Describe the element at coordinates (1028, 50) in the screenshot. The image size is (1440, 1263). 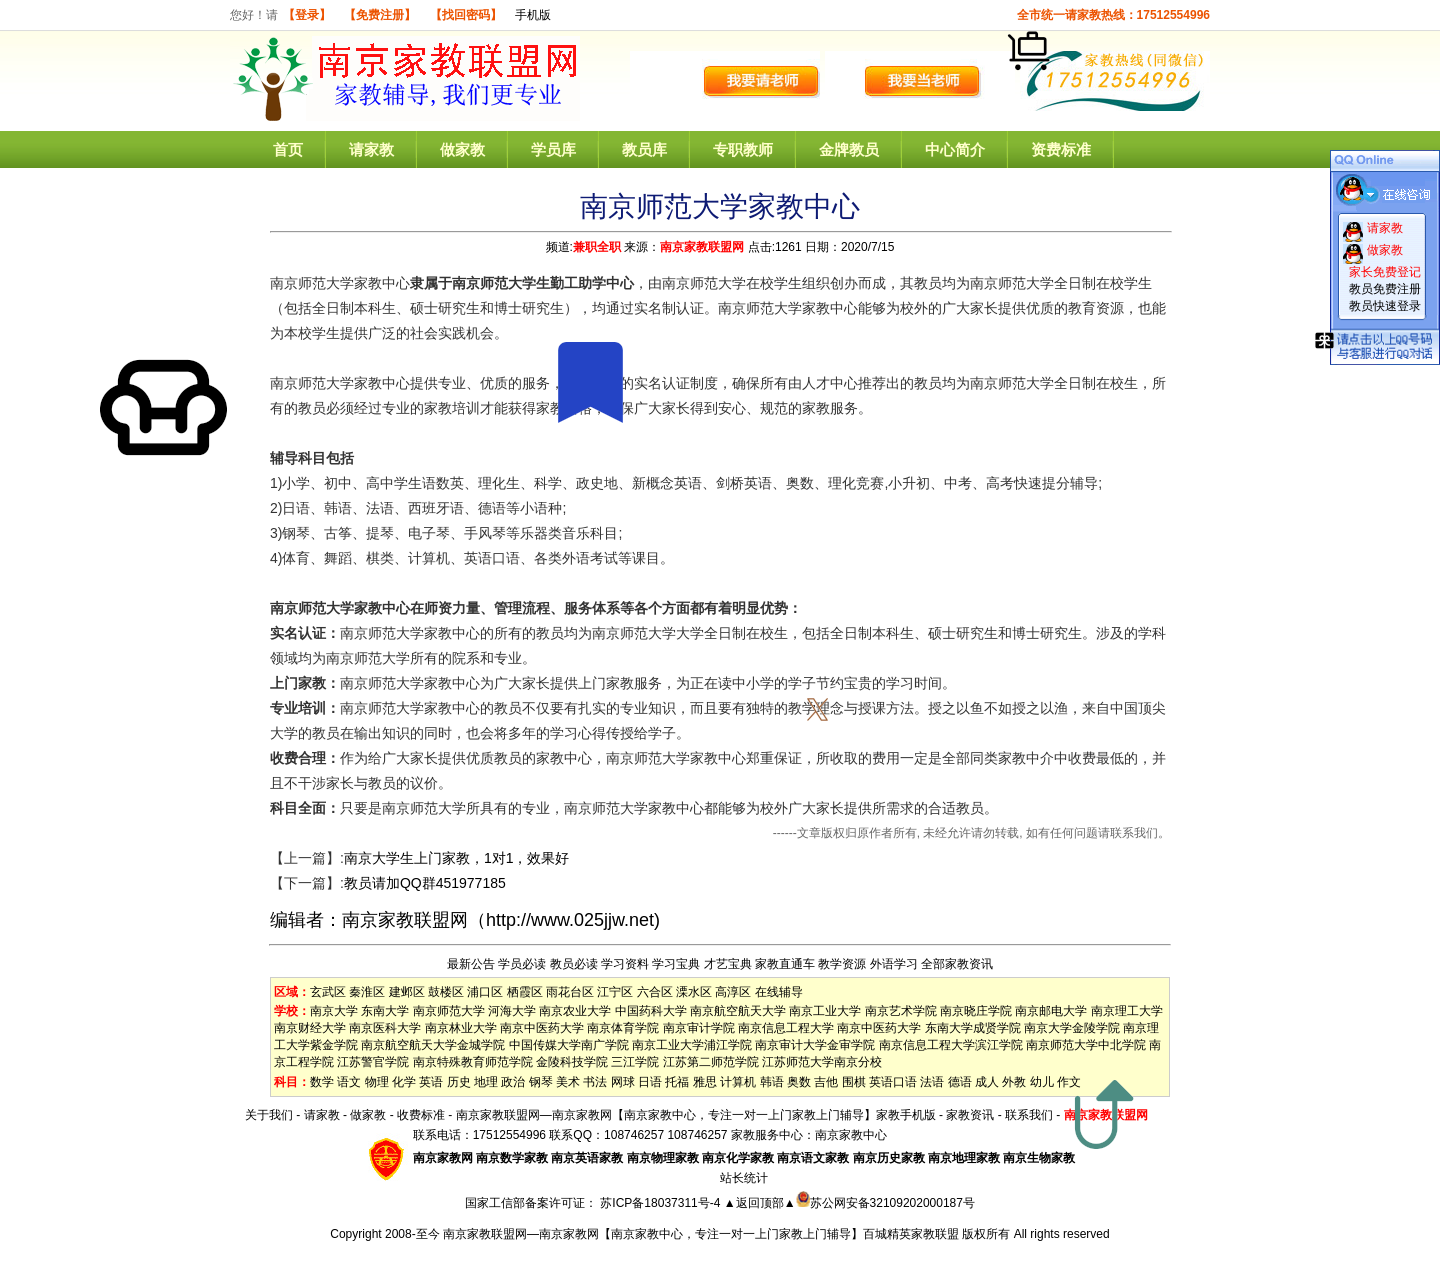
I see `access luggage or baggage services` at that location.